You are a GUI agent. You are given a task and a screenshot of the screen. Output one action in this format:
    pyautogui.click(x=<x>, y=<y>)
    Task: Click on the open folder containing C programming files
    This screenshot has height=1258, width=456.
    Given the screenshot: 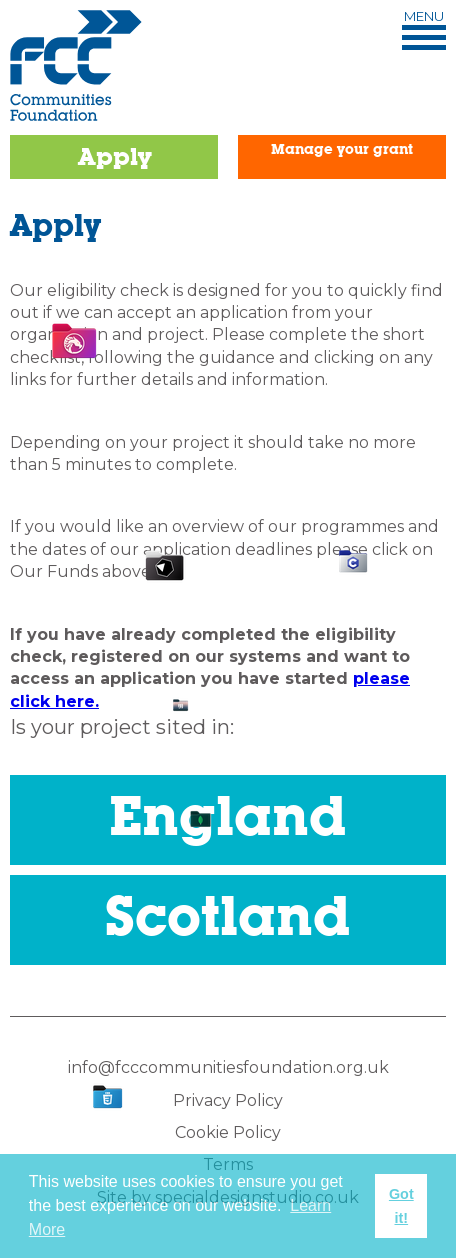 What is the action you would take?
    pyautogui.click(x=353, y=562)
    